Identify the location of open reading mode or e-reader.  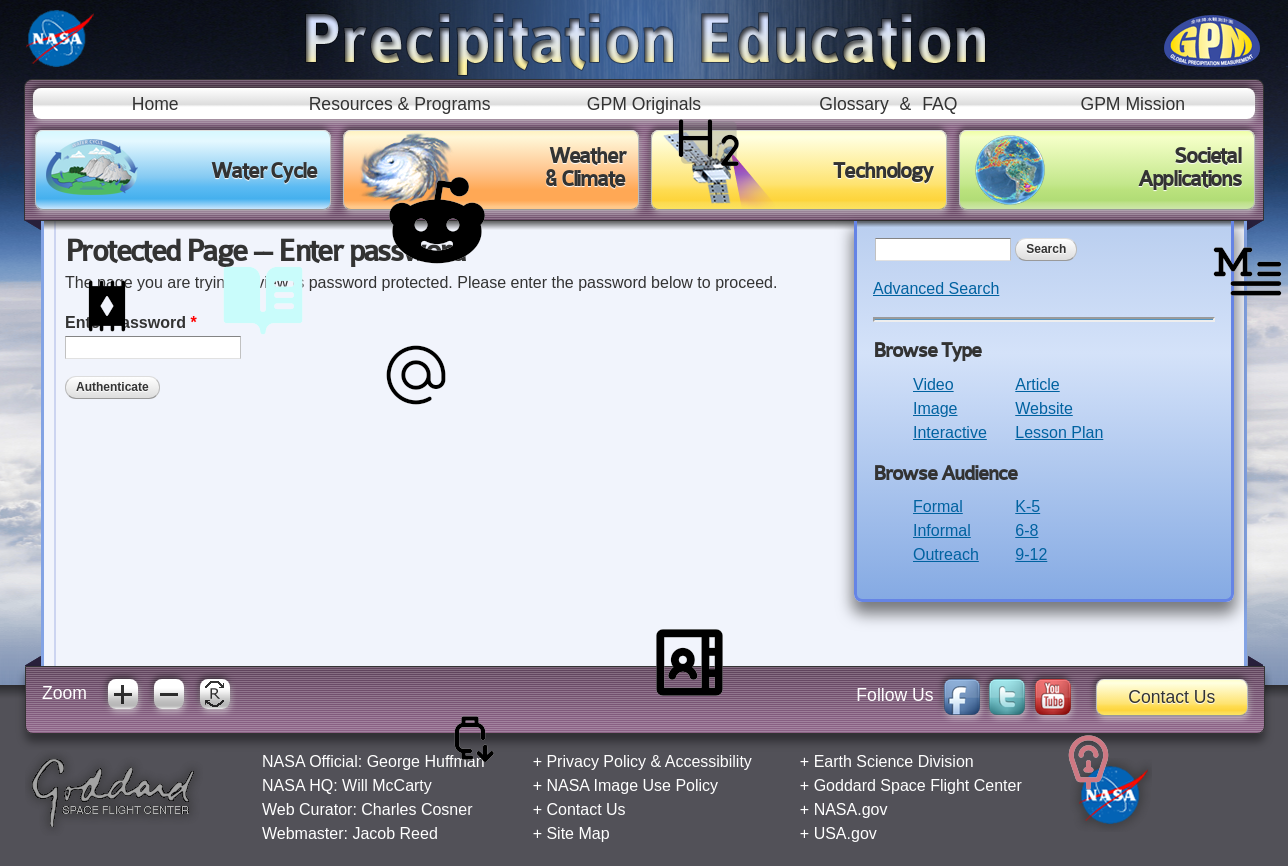
(263, 295).